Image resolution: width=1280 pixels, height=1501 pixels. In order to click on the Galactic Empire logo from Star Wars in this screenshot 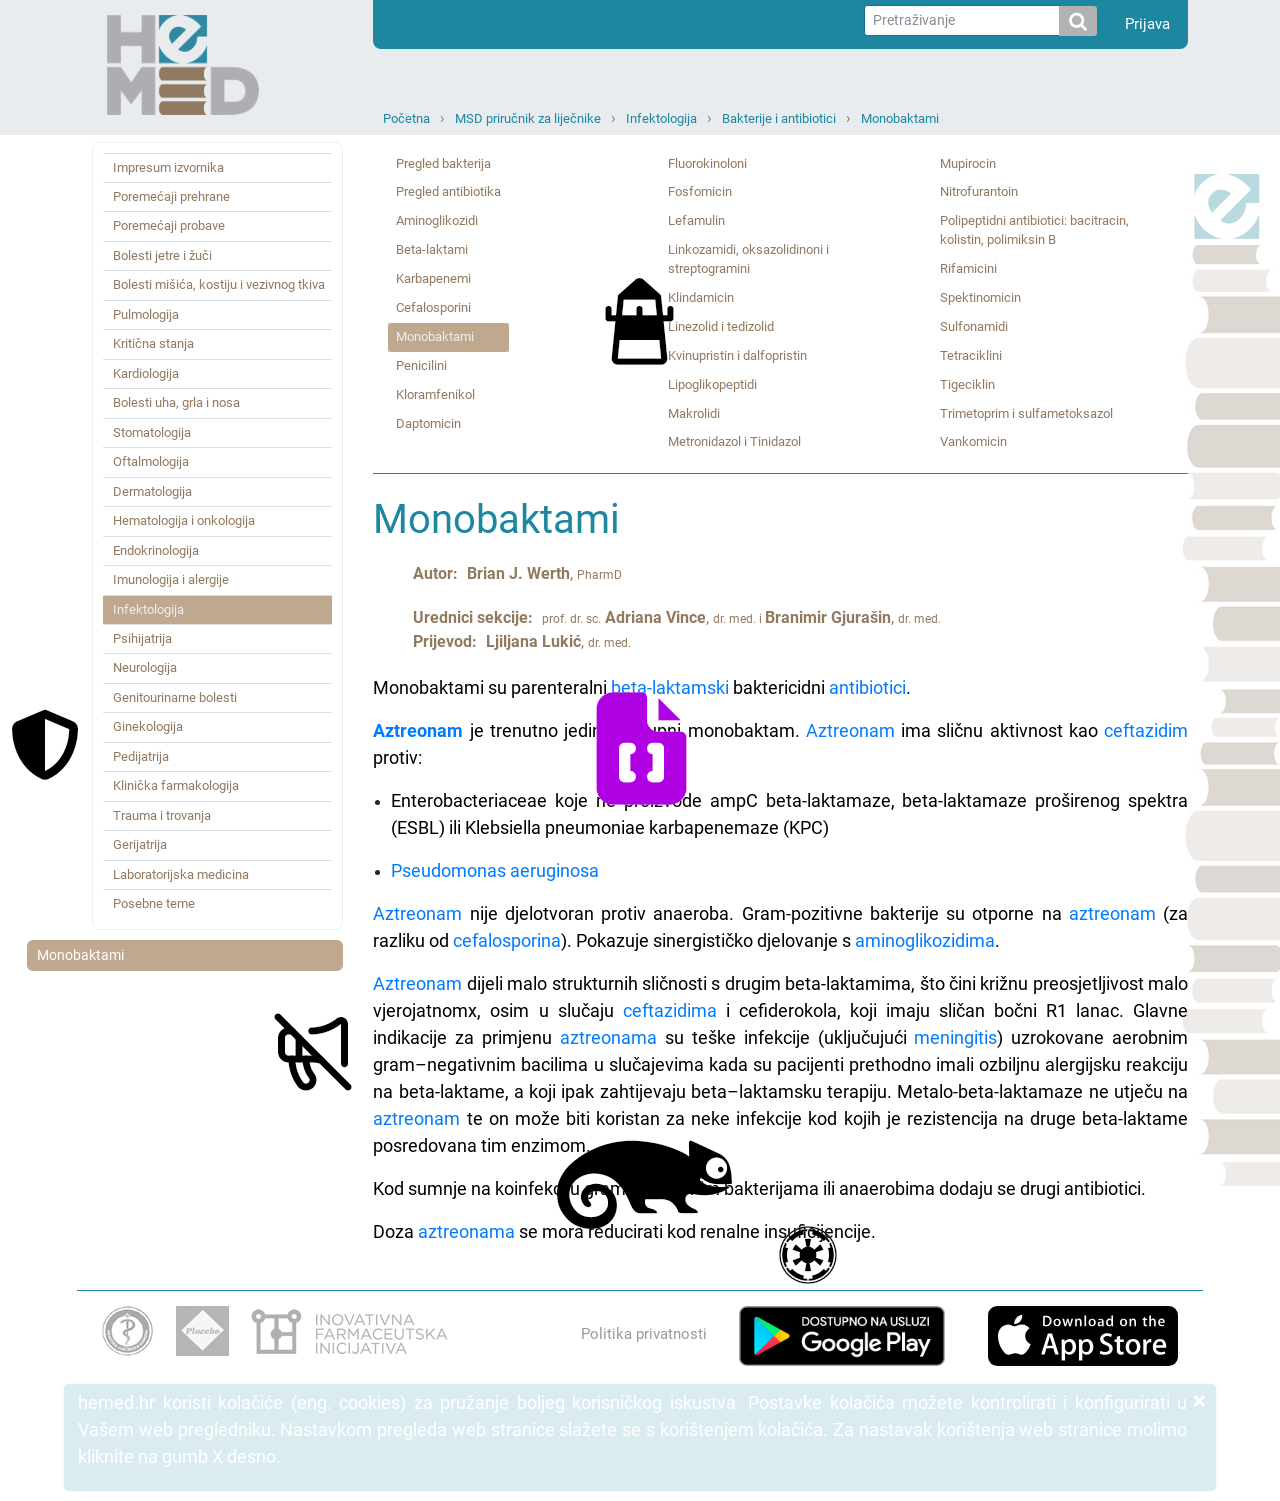, I will do `click(808, 1255)`.